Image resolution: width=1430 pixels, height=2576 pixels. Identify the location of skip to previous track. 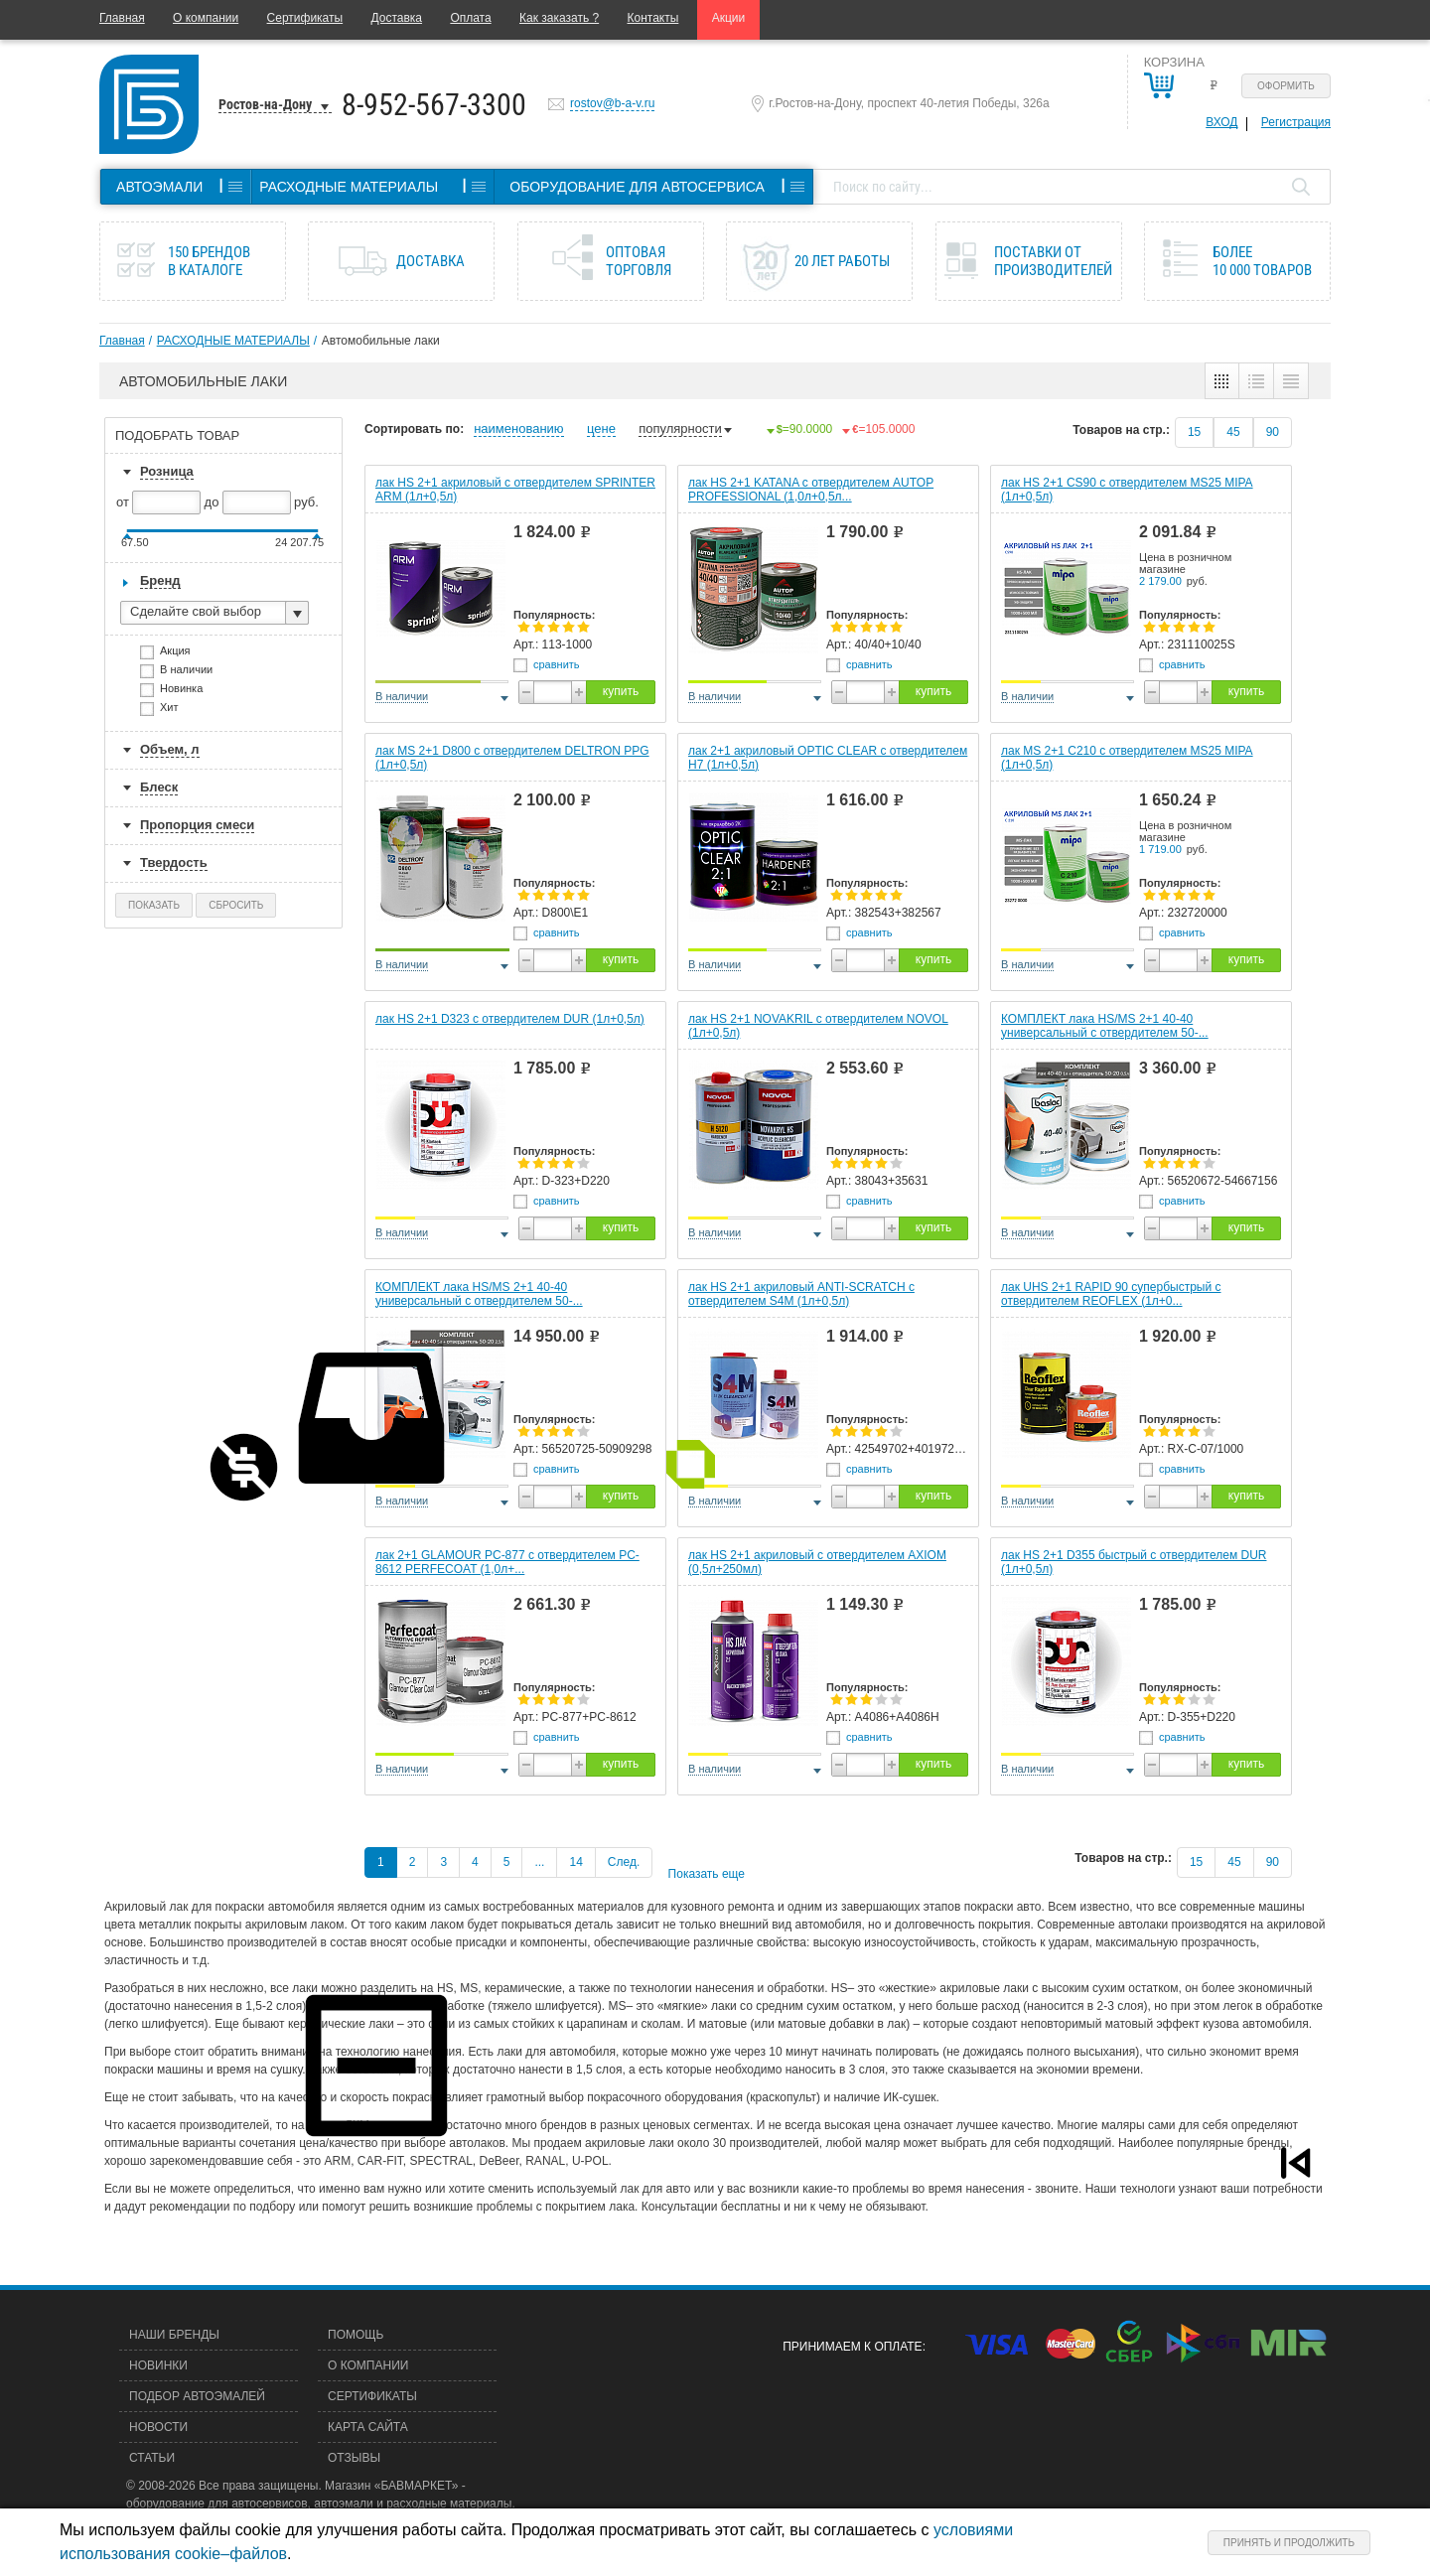
(1297, 2163).